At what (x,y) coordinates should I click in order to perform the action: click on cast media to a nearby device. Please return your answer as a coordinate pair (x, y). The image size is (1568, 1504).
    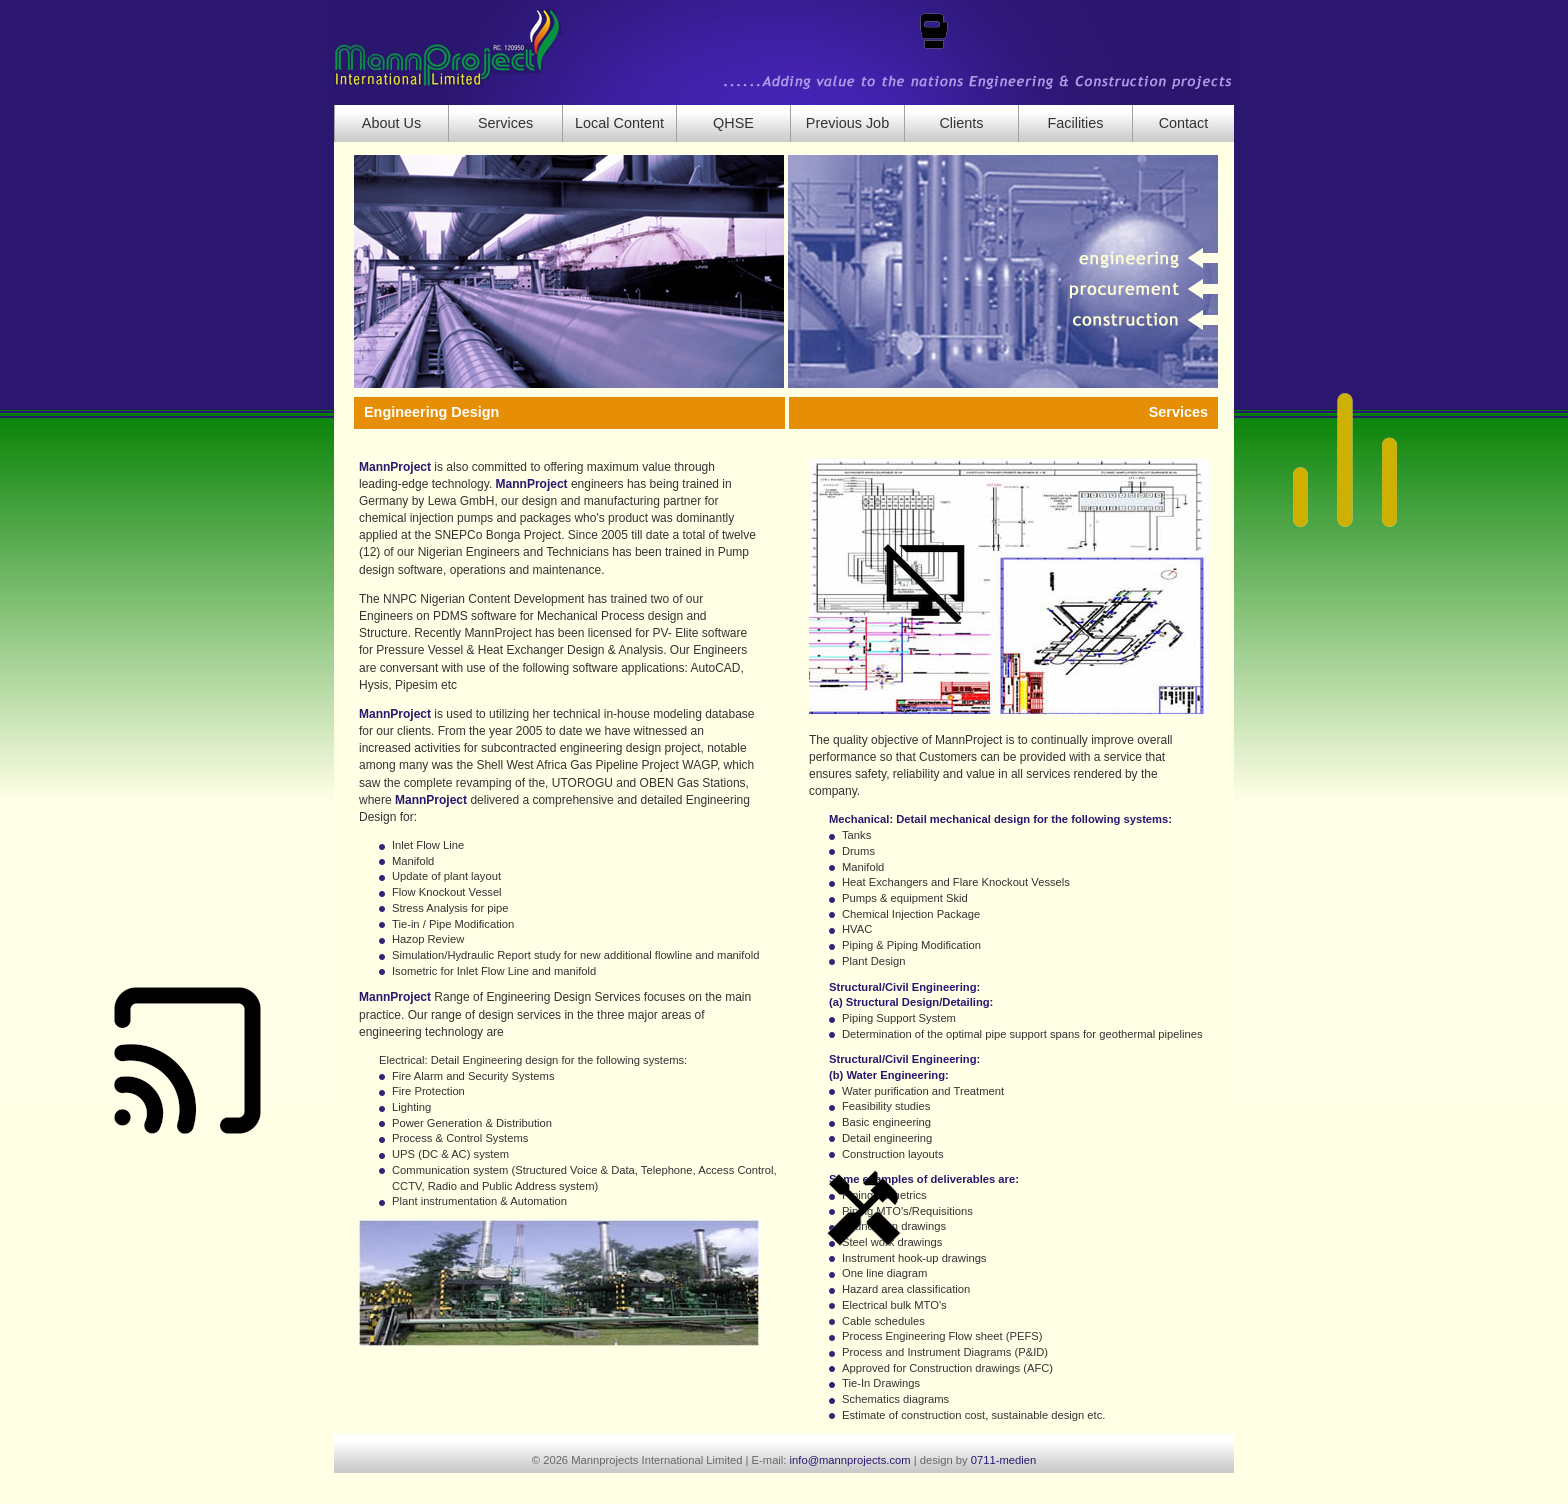
    Looking at the image, I should click on (187, 1060).